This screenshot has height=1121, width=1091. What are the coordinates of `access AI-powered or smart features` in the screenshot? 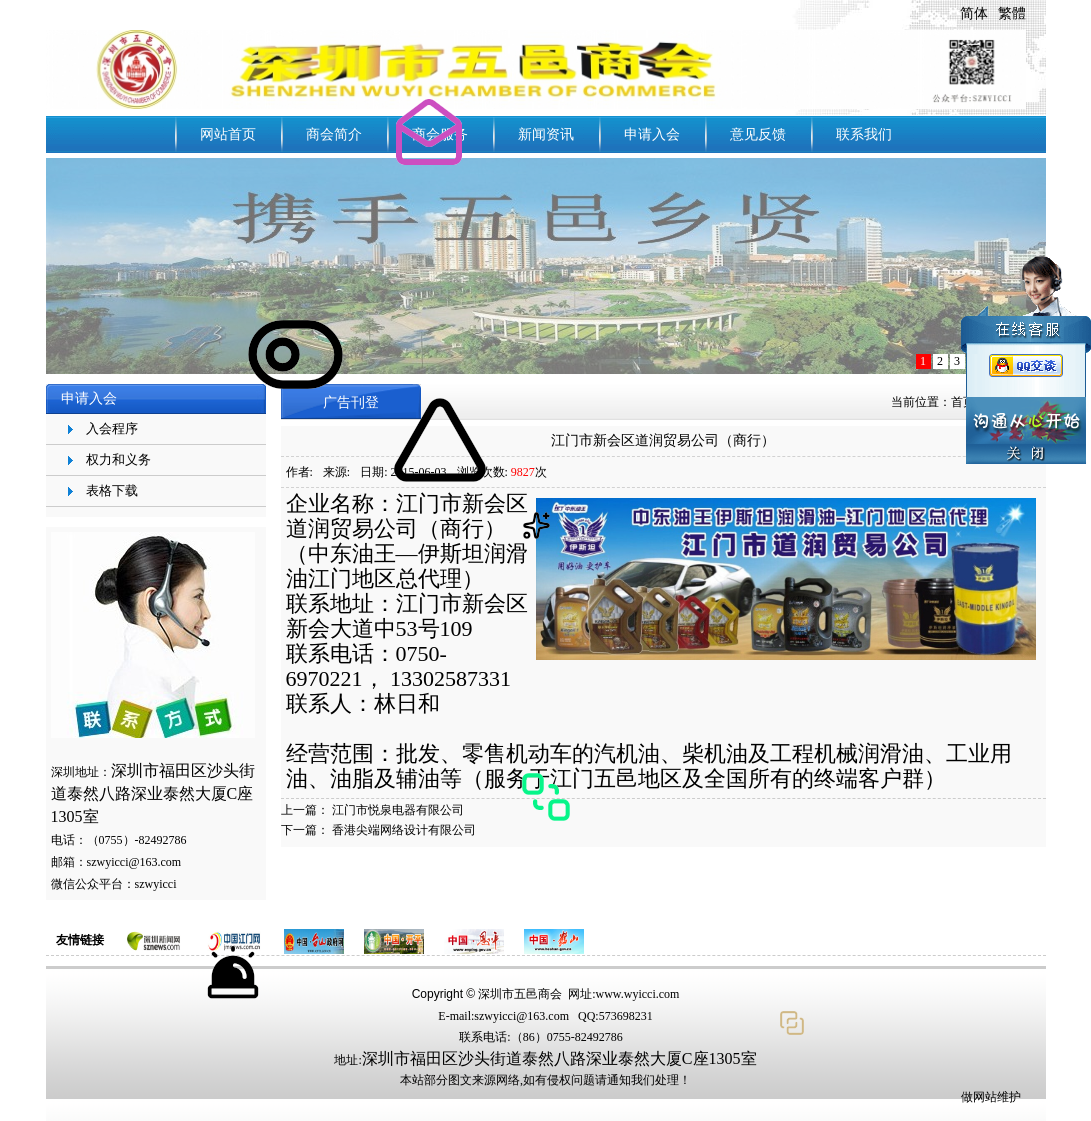 It's located at (536, 525).